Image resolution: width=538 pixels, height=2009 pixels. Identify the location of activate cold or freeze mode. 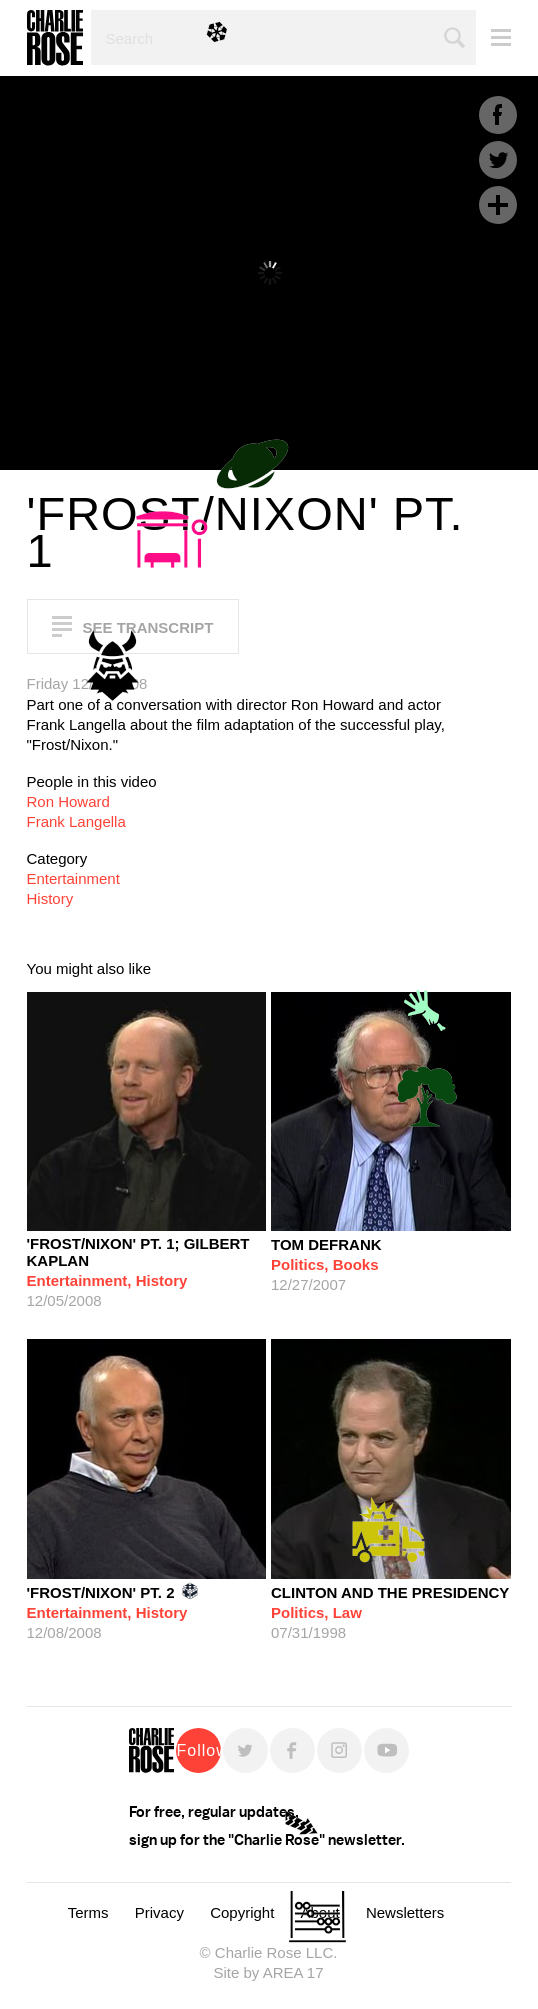
(217, 32).